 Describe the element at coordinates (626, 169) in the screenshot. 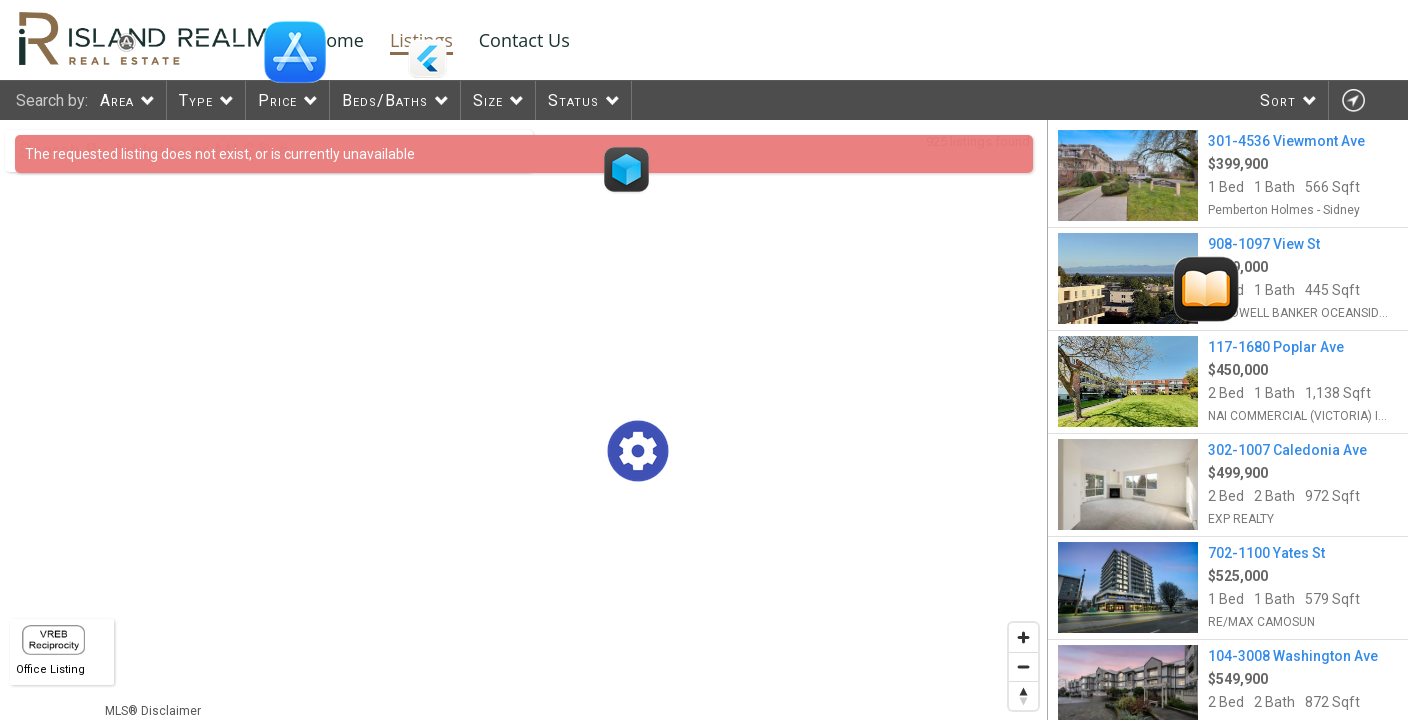

I see `open awf application` at that location.